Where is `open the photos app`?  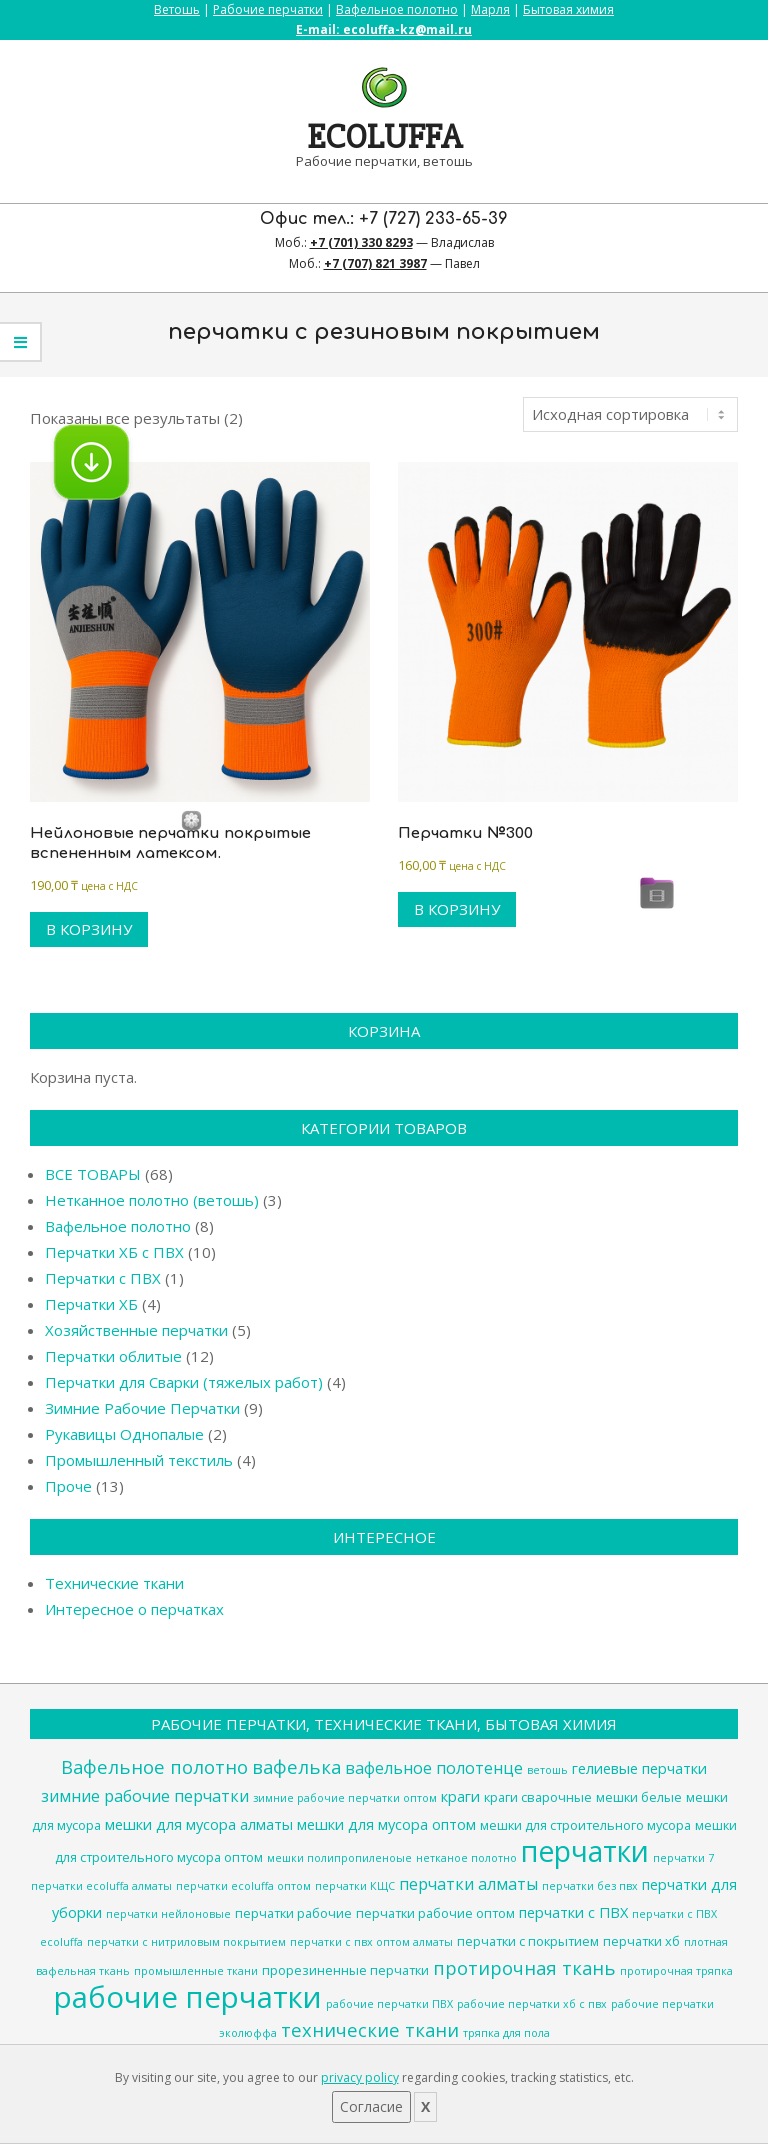 open the photos app is located at coordinates (191, 820).